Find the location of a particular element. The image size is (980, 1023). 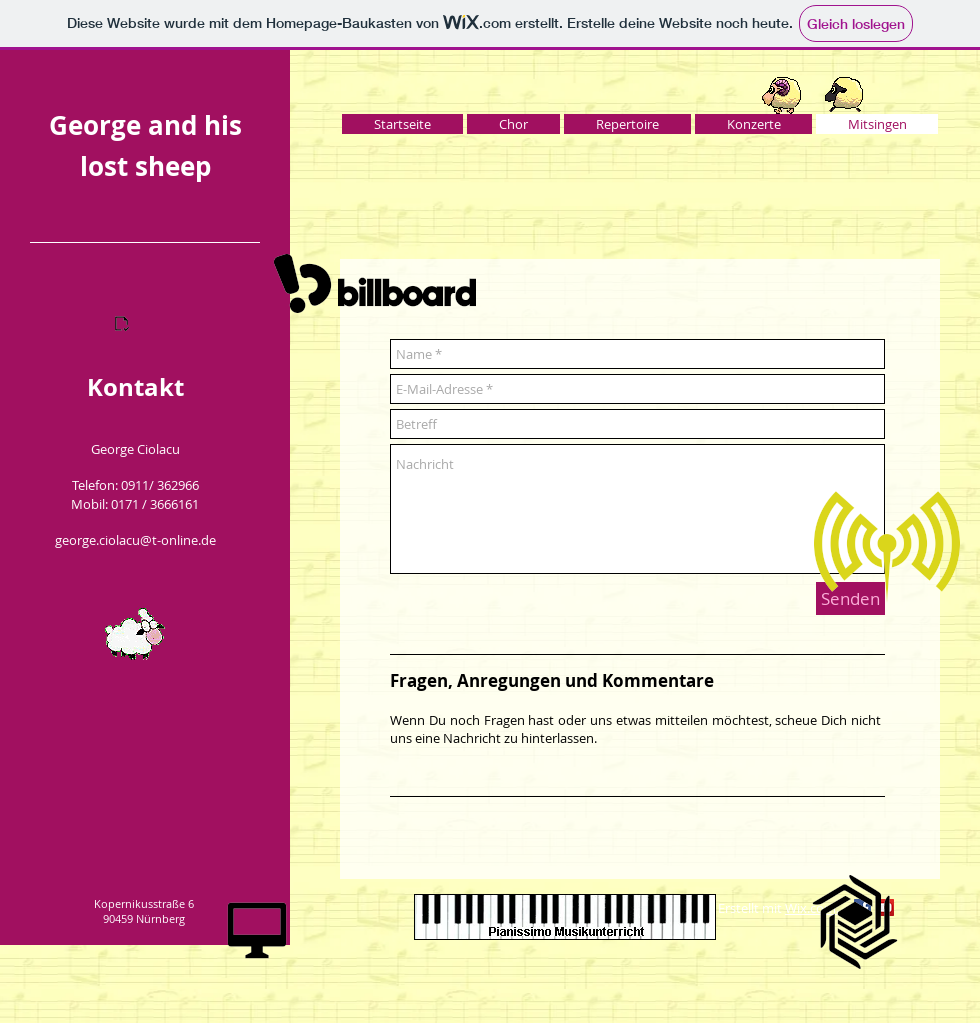

eclipse mosquitto MQTT broker logo is located at coordinates (887, 547).